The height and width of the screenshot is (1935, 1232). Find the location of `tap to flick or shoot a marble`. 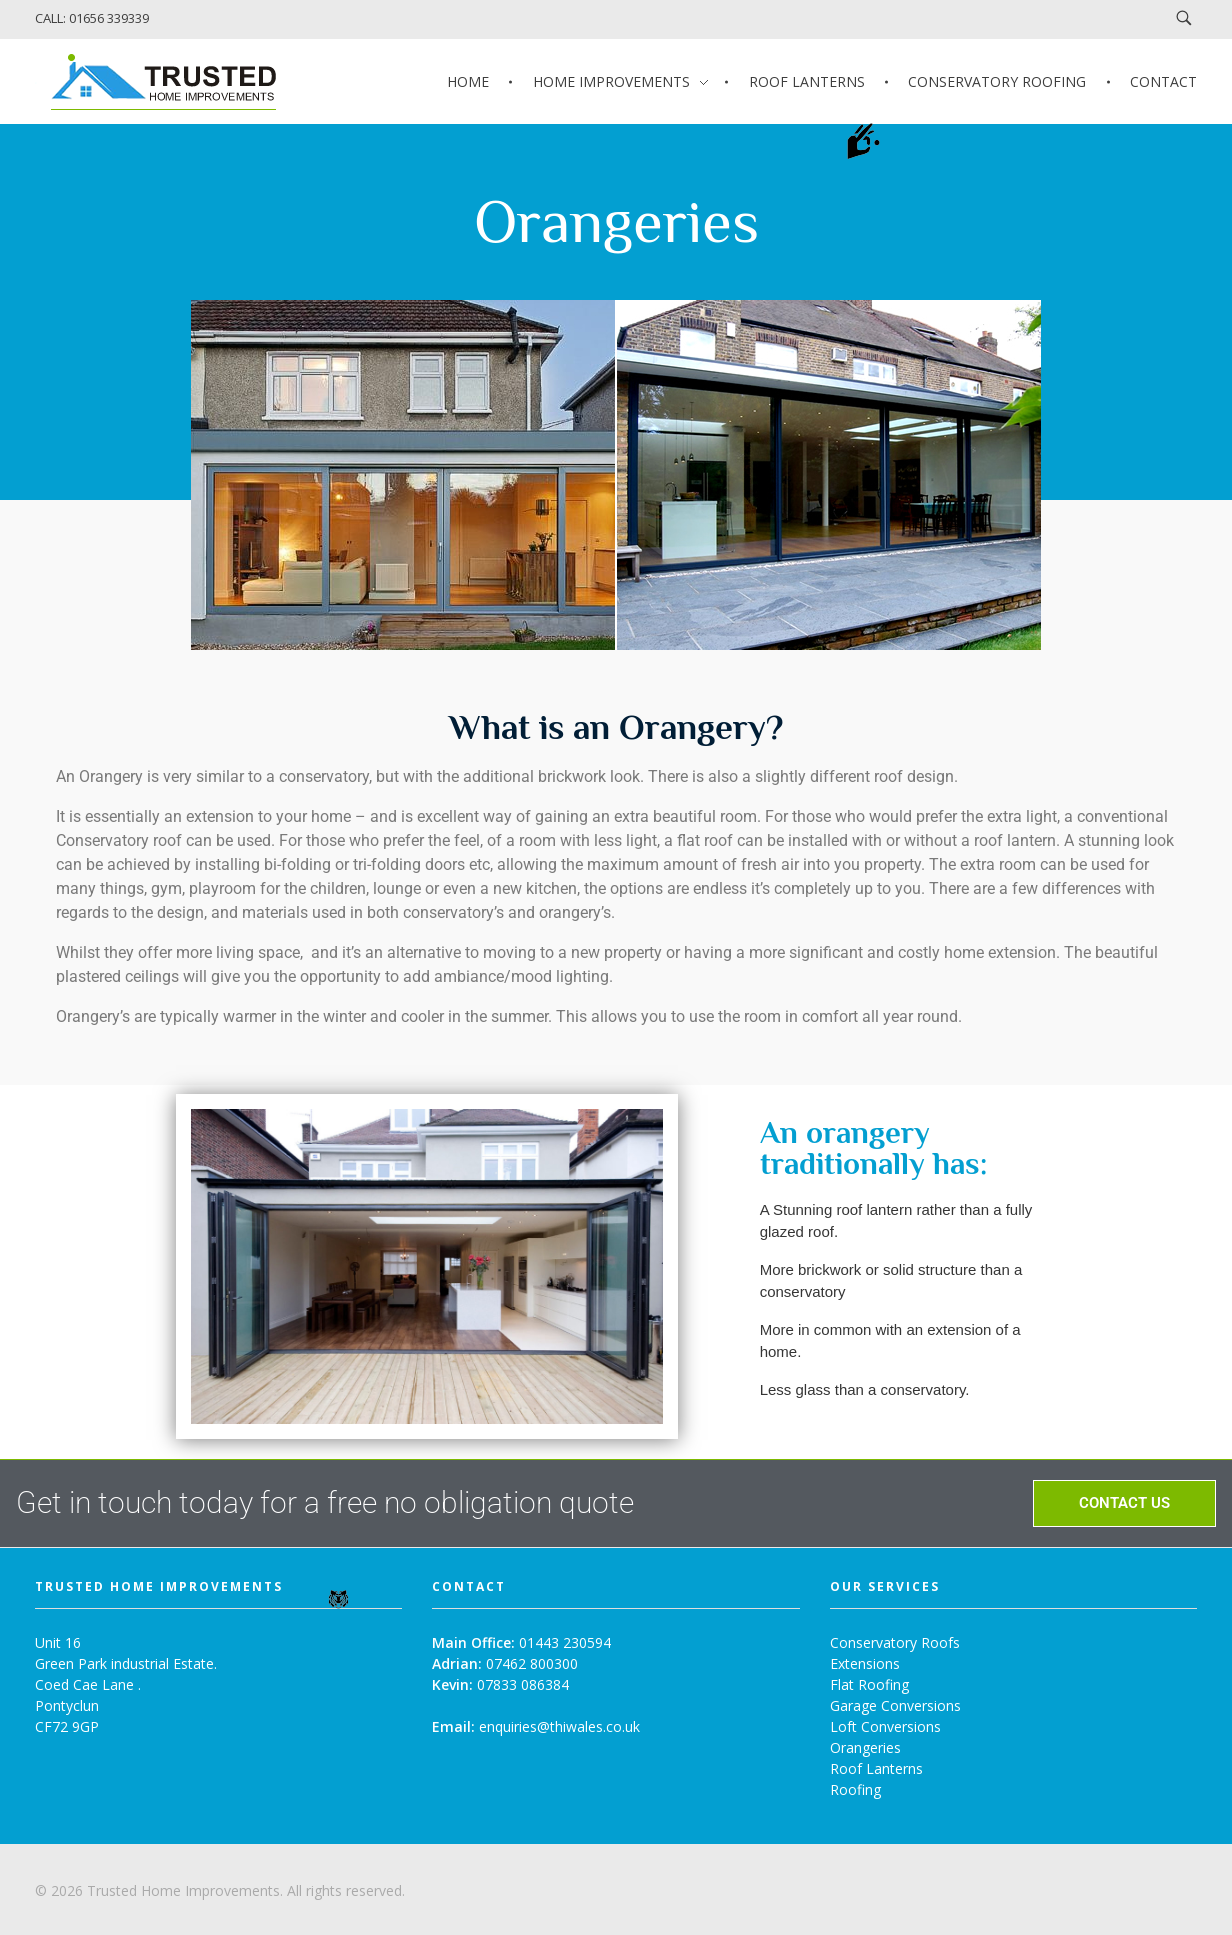

tap to flick or shoot a marble is located at coordinates (868, 140).